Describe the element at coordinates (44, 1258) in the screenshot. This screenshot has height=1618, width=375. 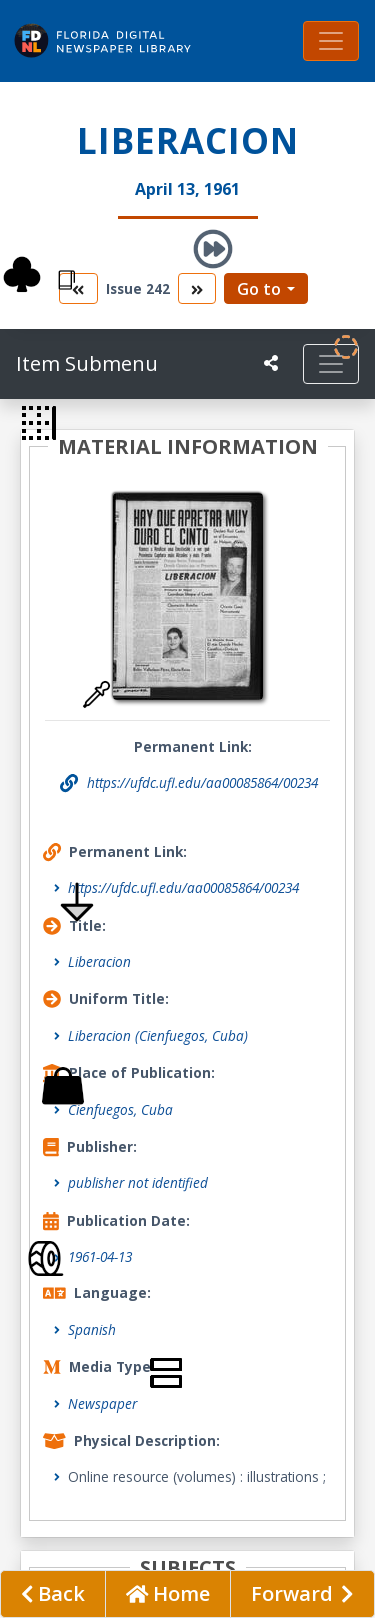
I see `view tire pressure or status` at that location.